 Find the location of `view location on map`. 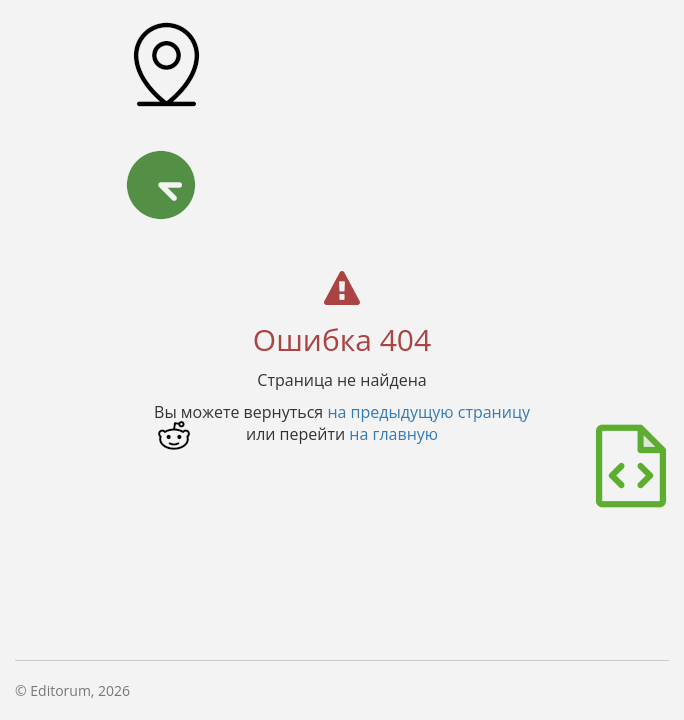

view location on map is located at coordinates (166, 64).